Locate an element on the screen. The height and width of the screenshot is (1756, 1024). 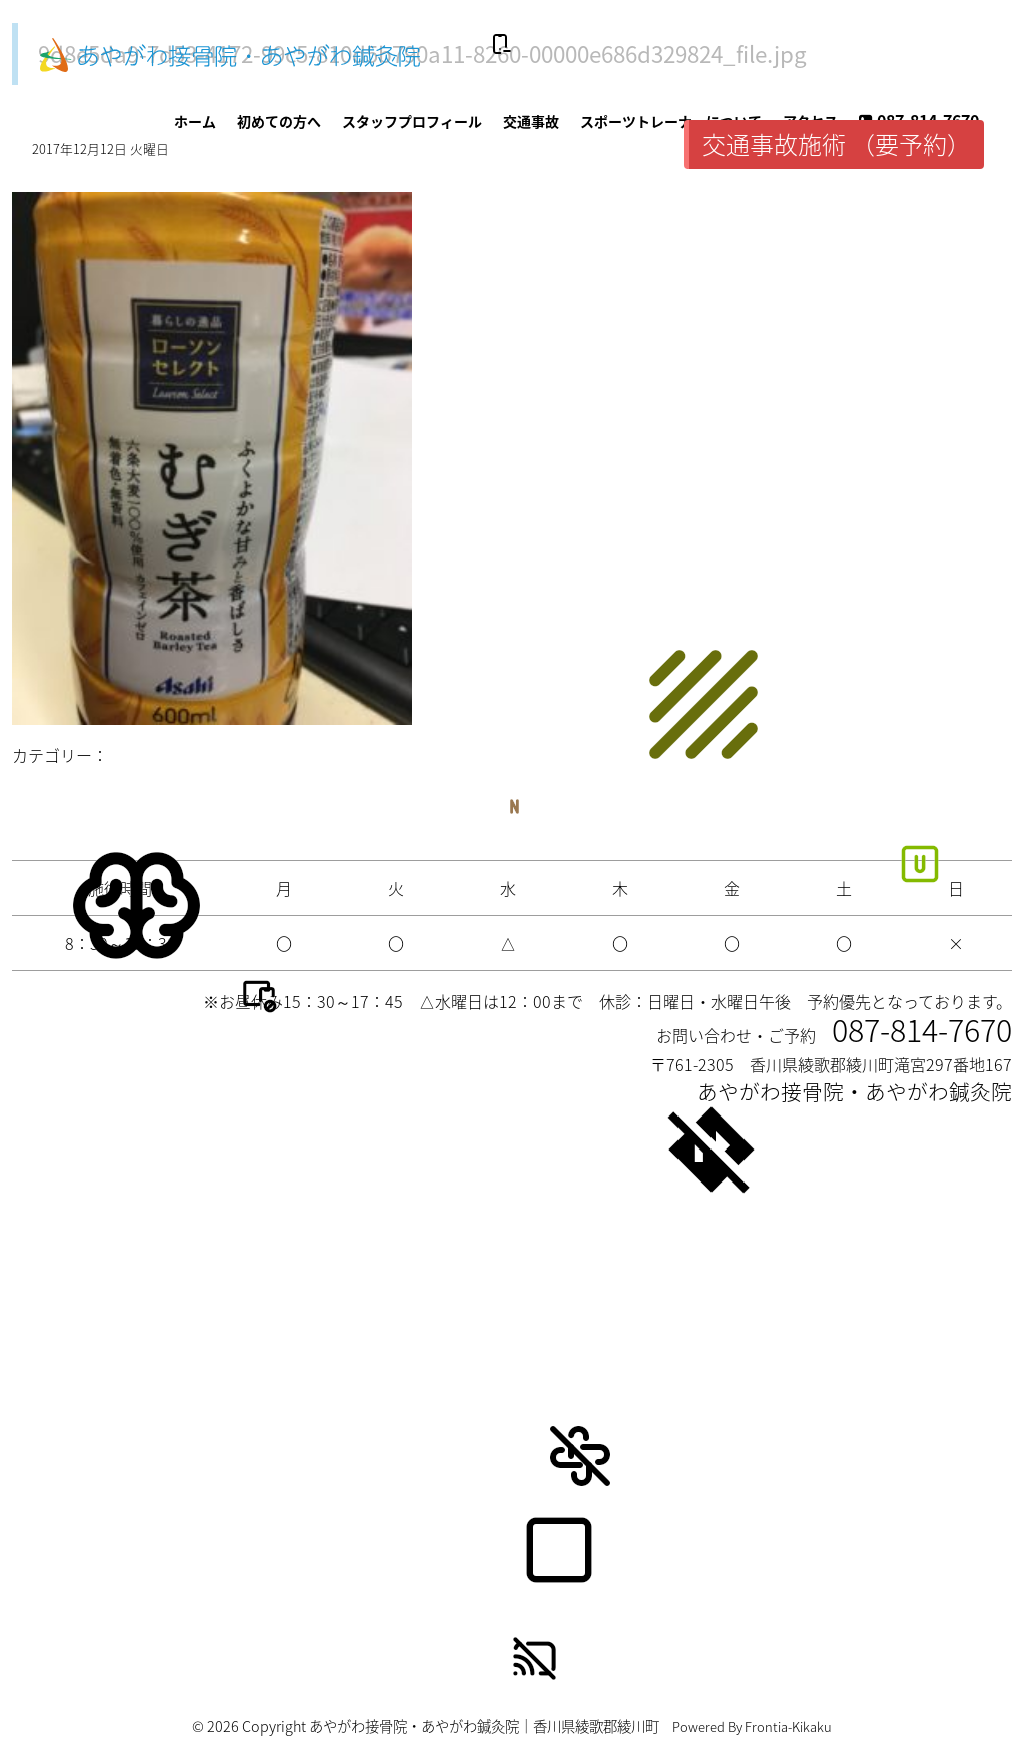
remove a mobile device from your account is located at coordinates (500, 44).